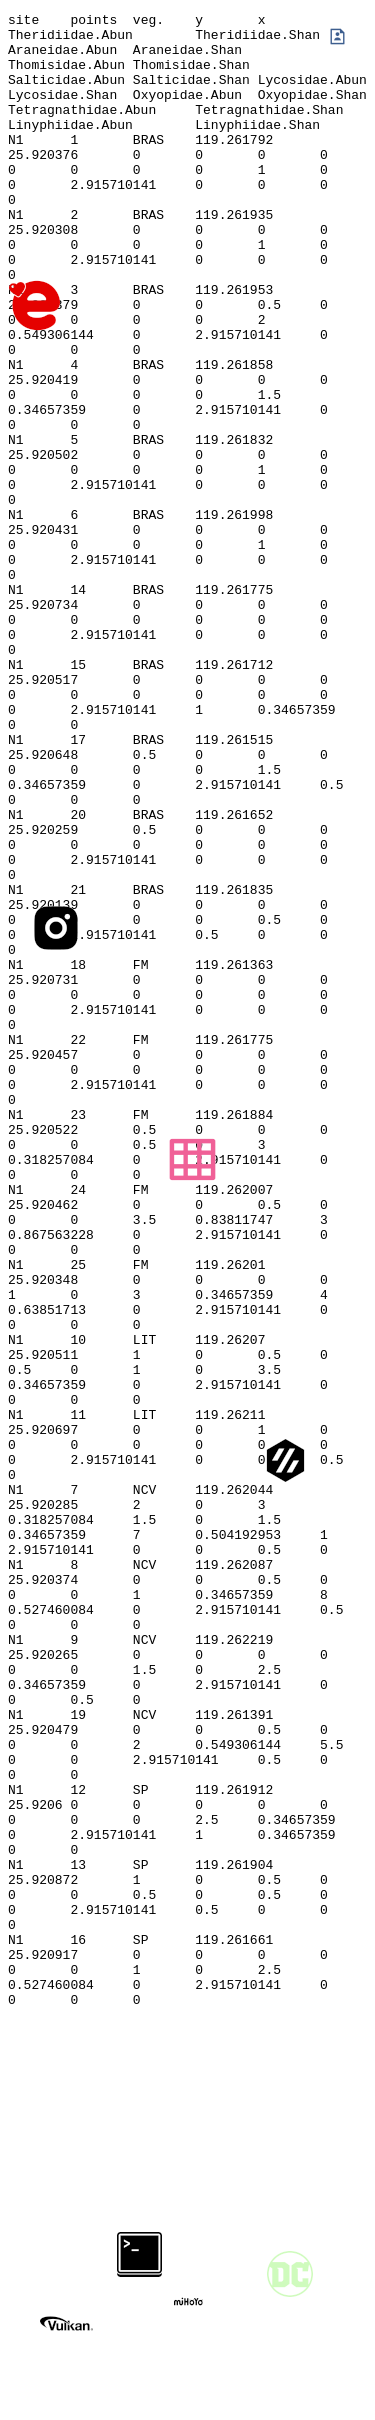 This screenshot has height=2420, width=375. What do you see at coordinates (285, 1460) in the screenshot?
I see `voron design brand logo` at bounding box center [285, 1460].